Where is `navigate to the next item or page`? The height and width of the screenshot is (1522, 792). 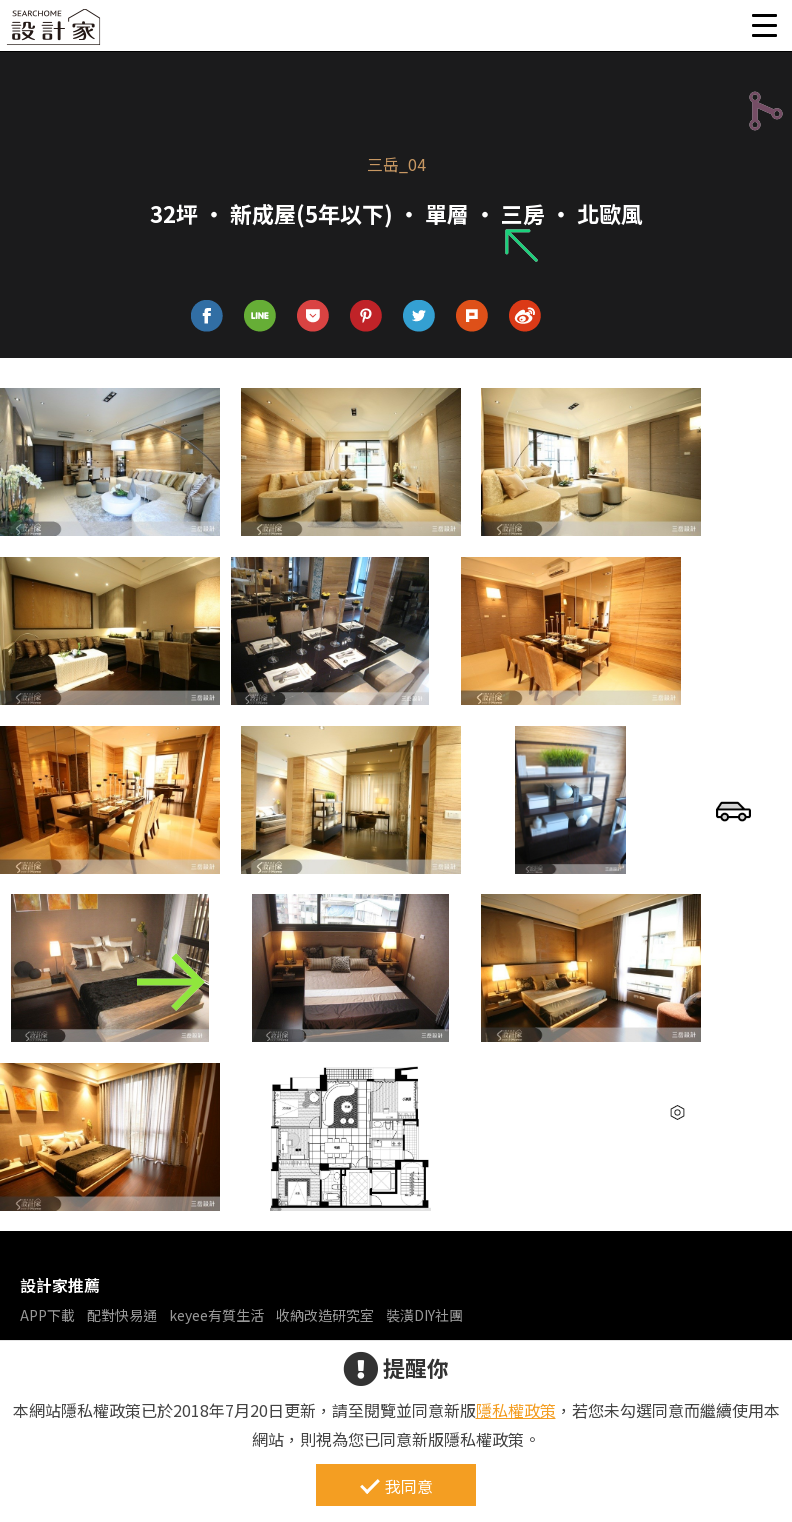
navigate to the next item or page is located at coordinates (171, 982).